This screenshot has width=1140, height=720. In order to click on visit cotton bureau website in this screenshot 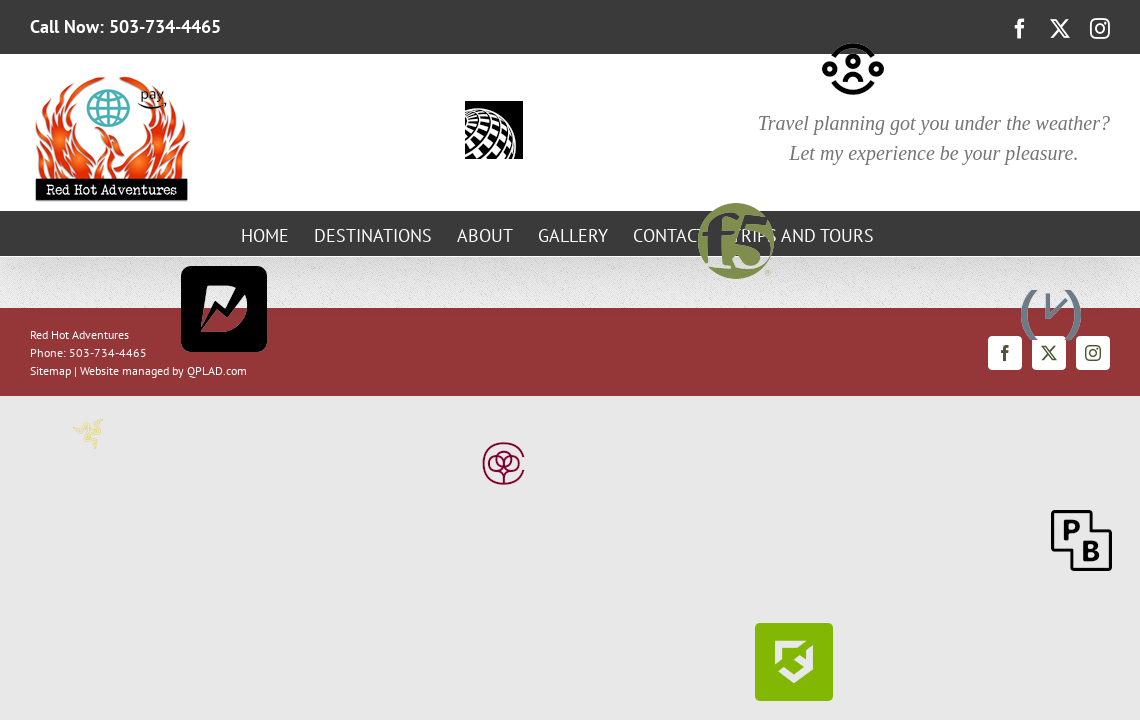, I will do `click(503, 463)`.